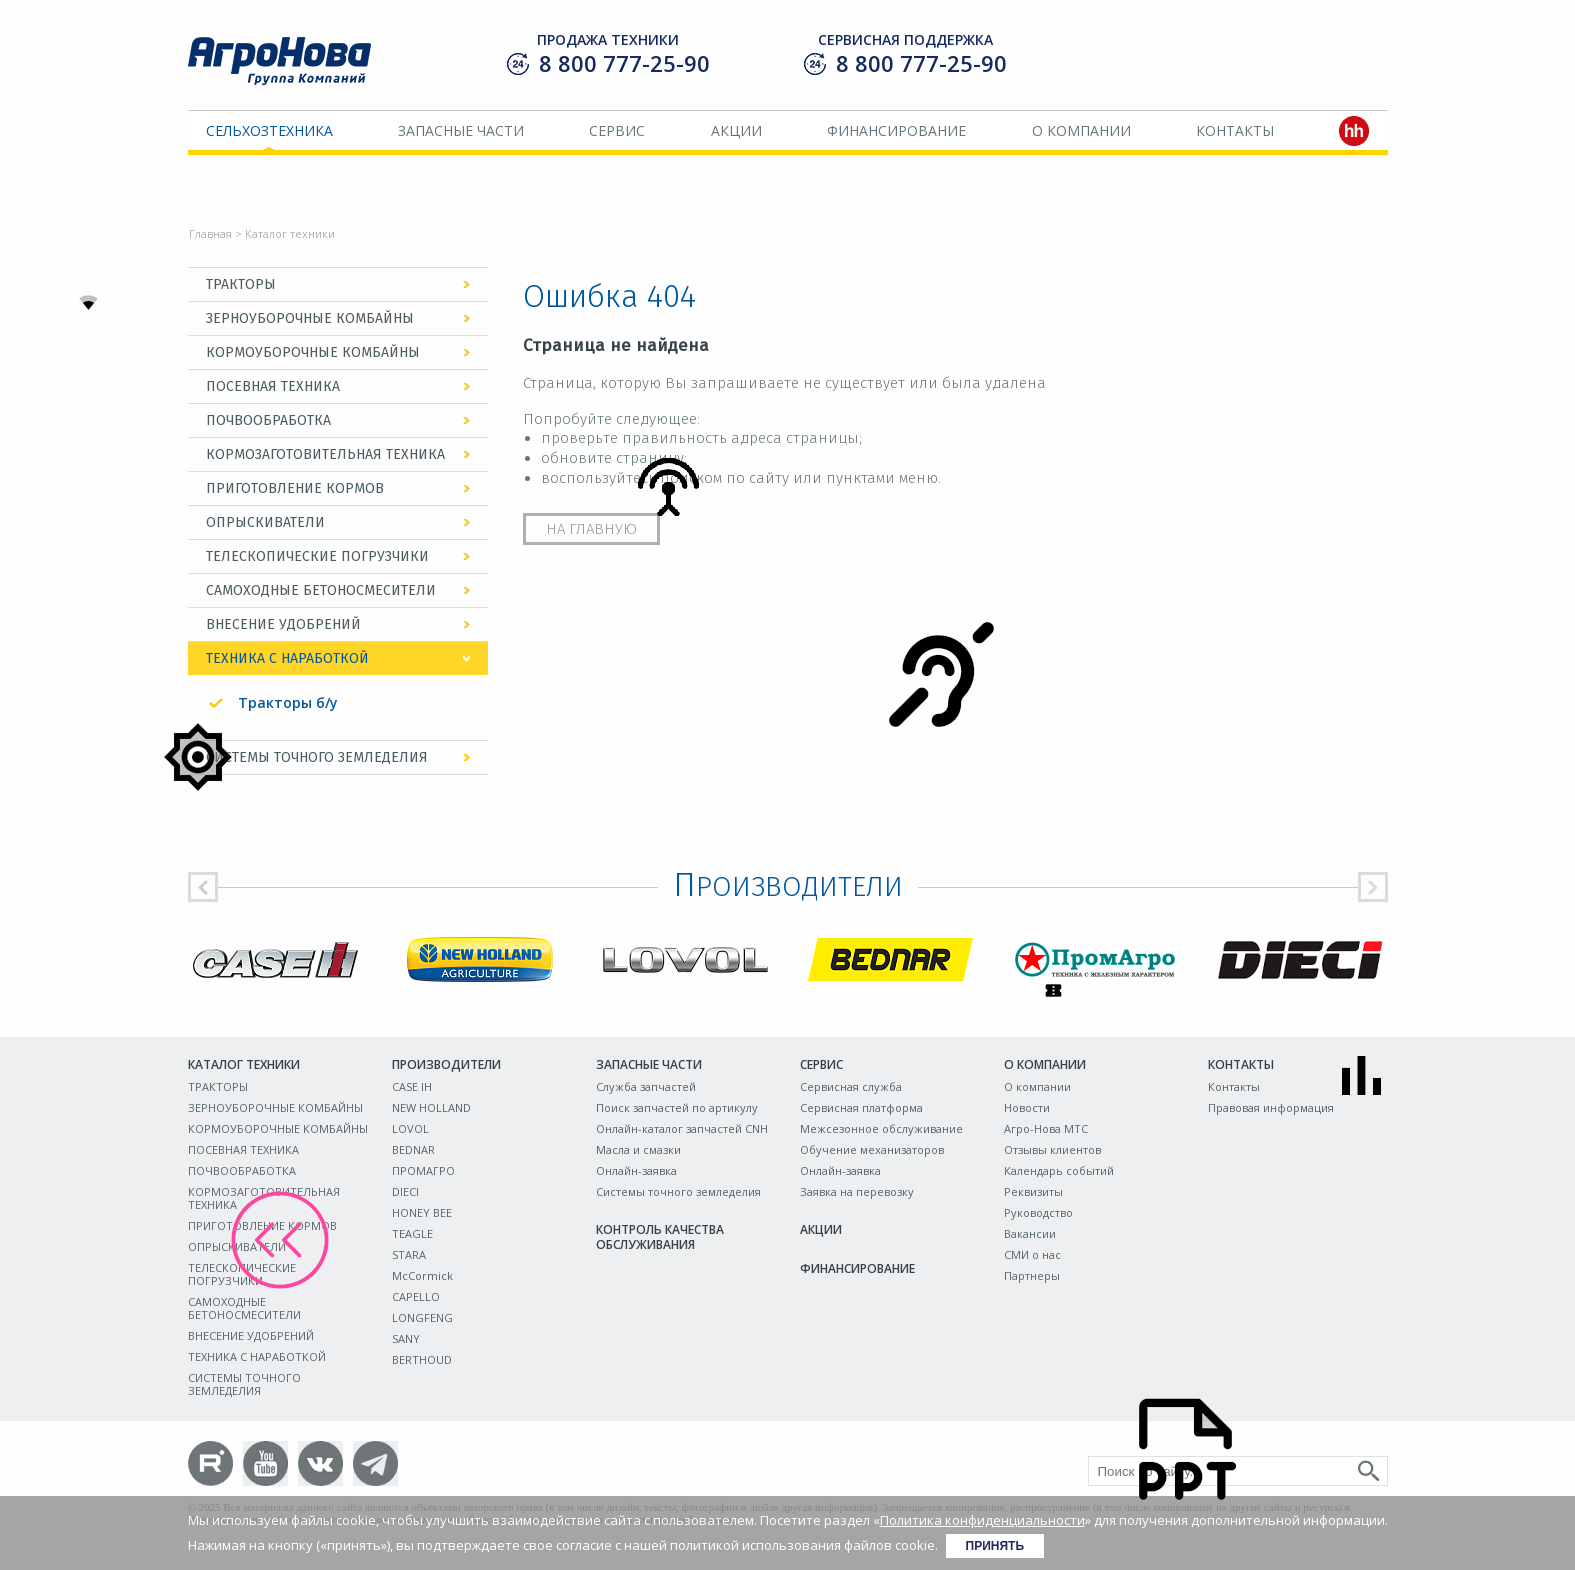  I want to click on go back to the beginning, so click(280, 1240).